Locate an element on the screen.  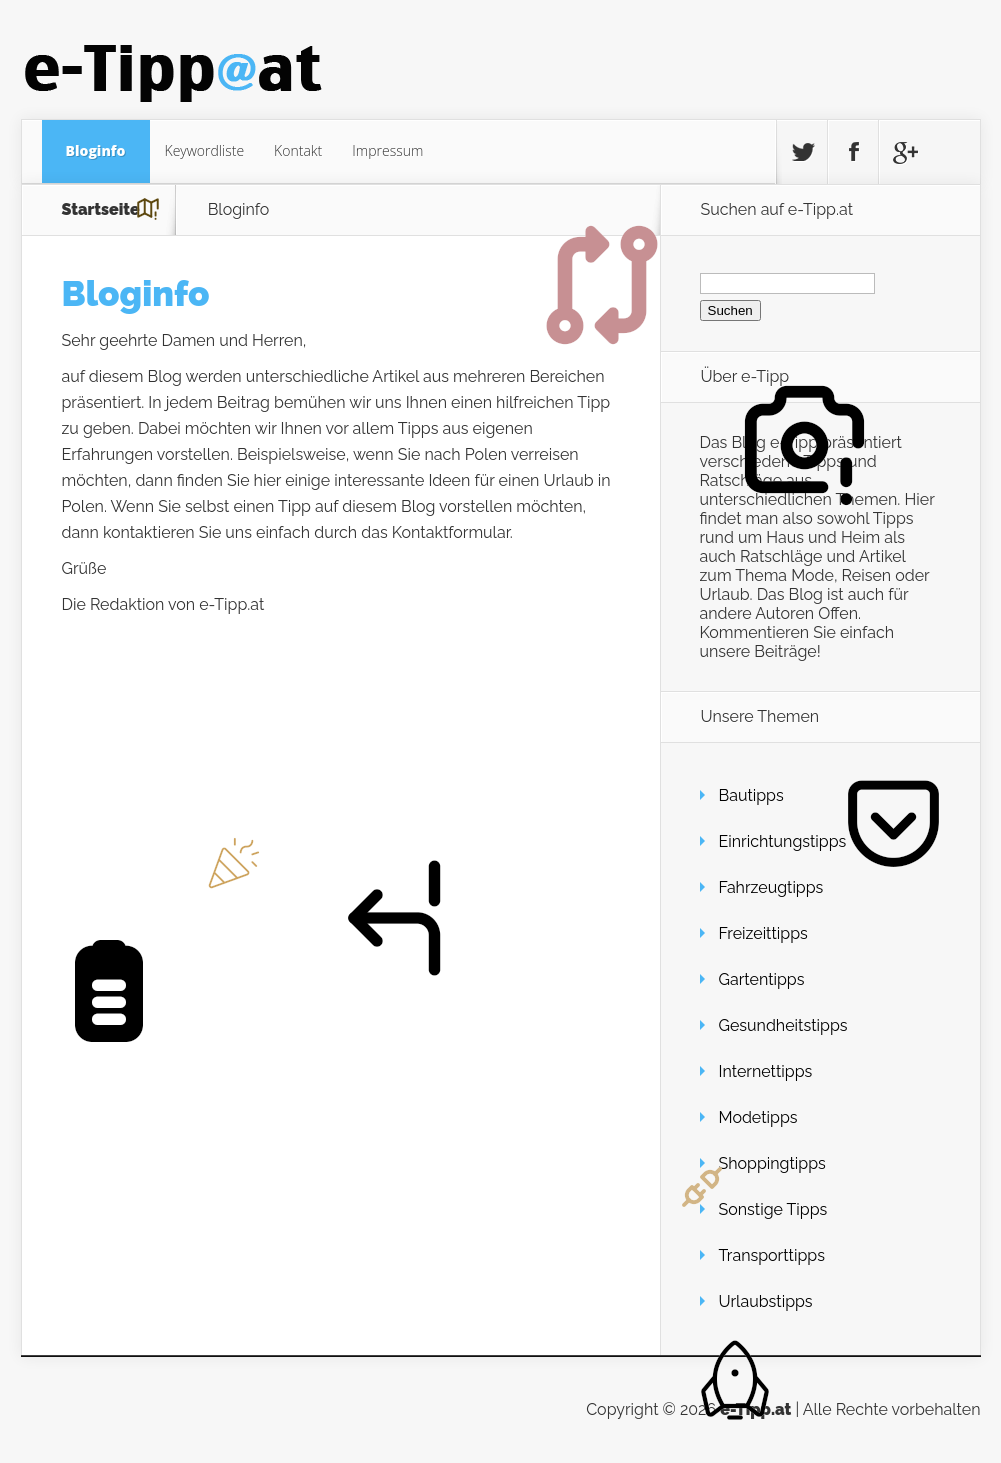
take the next left turn is located at coordinates (400, 918).